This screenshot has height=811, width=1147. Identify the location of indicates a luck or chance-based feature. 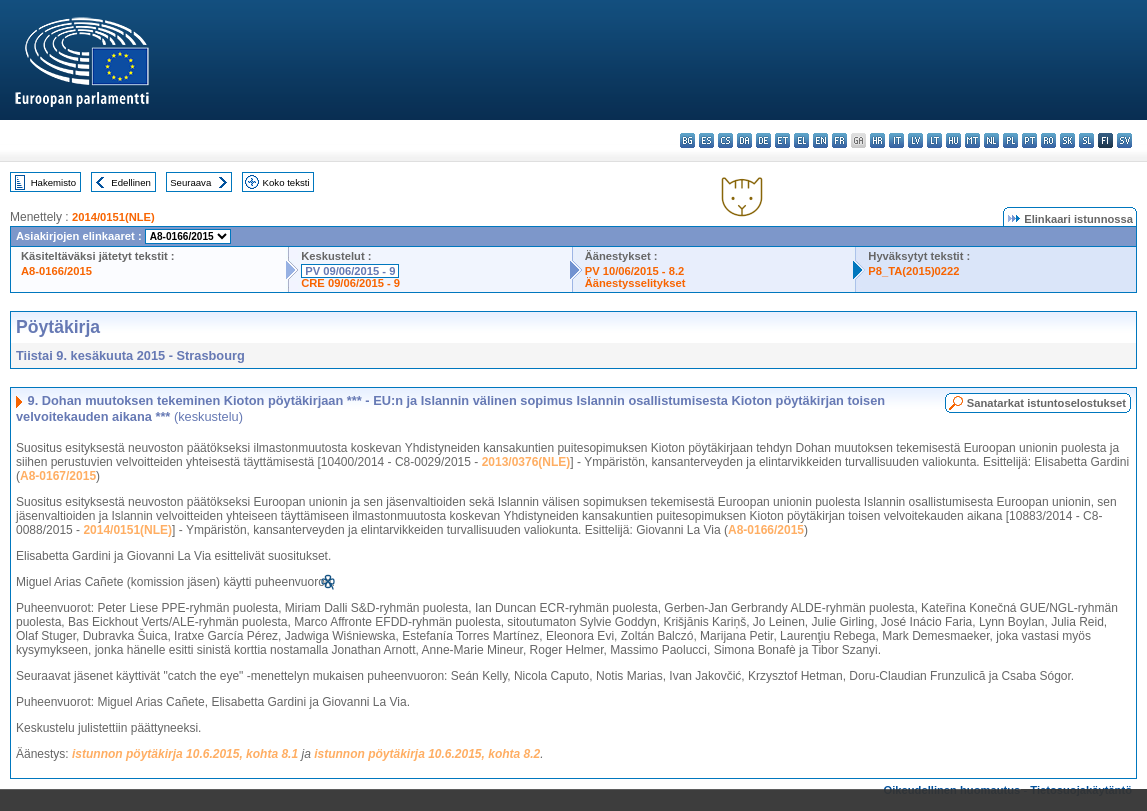
(328, 582).